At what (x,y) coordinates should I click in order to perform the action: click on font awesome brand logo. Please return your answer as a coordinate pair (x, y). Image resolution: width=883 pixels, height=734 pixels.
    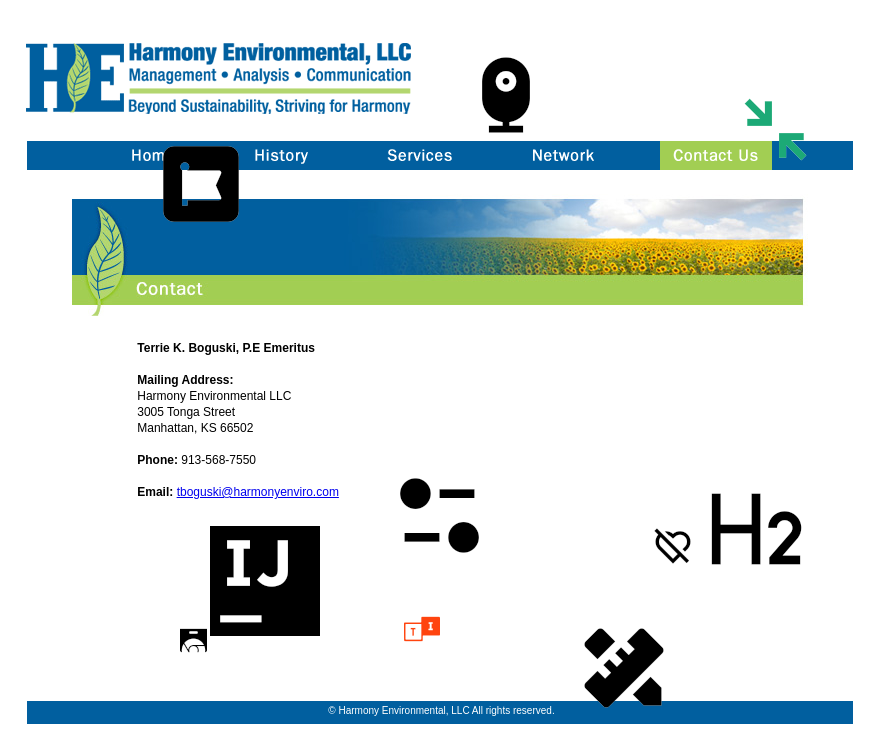
    Looking at the image, I should click on (201, 184).